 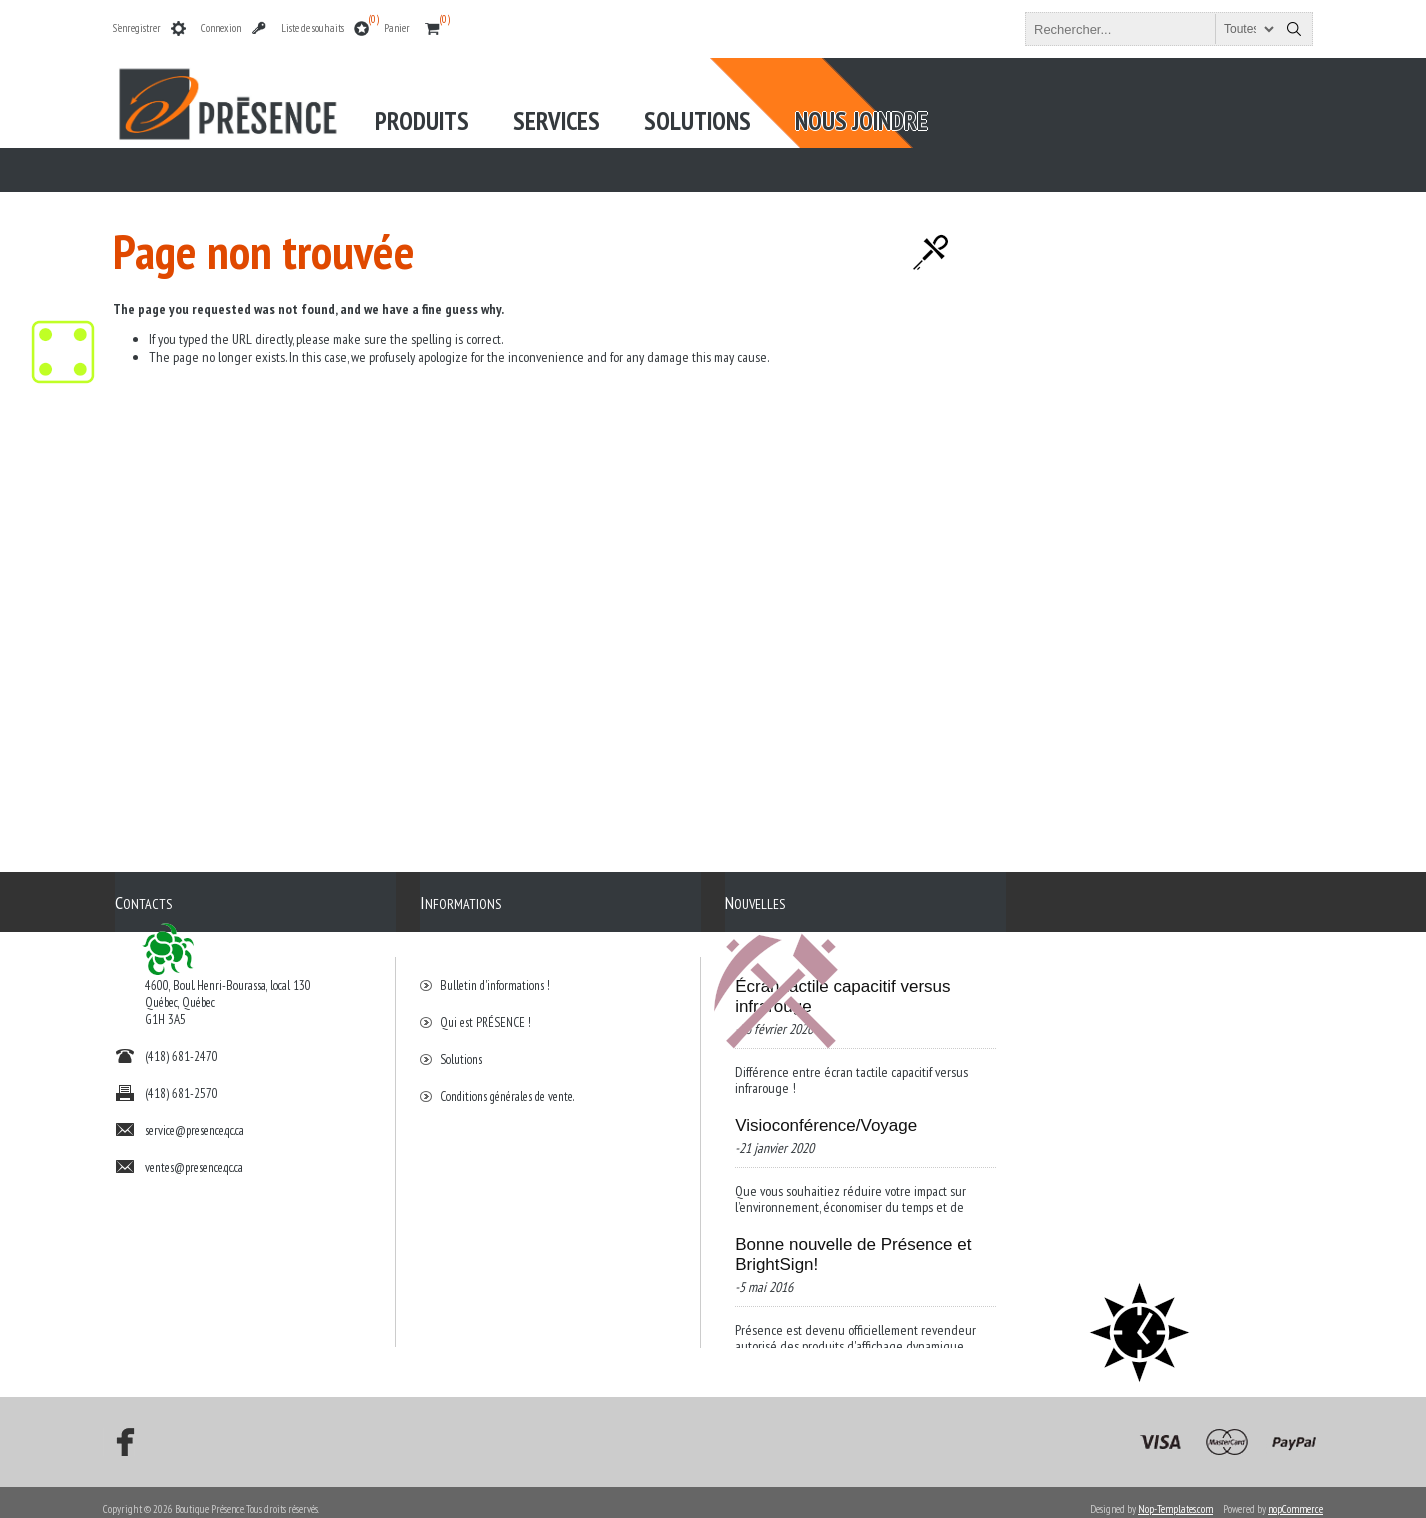 What do you see at coordinates (1139, 1332) in the screenshot?
I see `view or set sun-based time settings` at bounding box center [1139, 1332].